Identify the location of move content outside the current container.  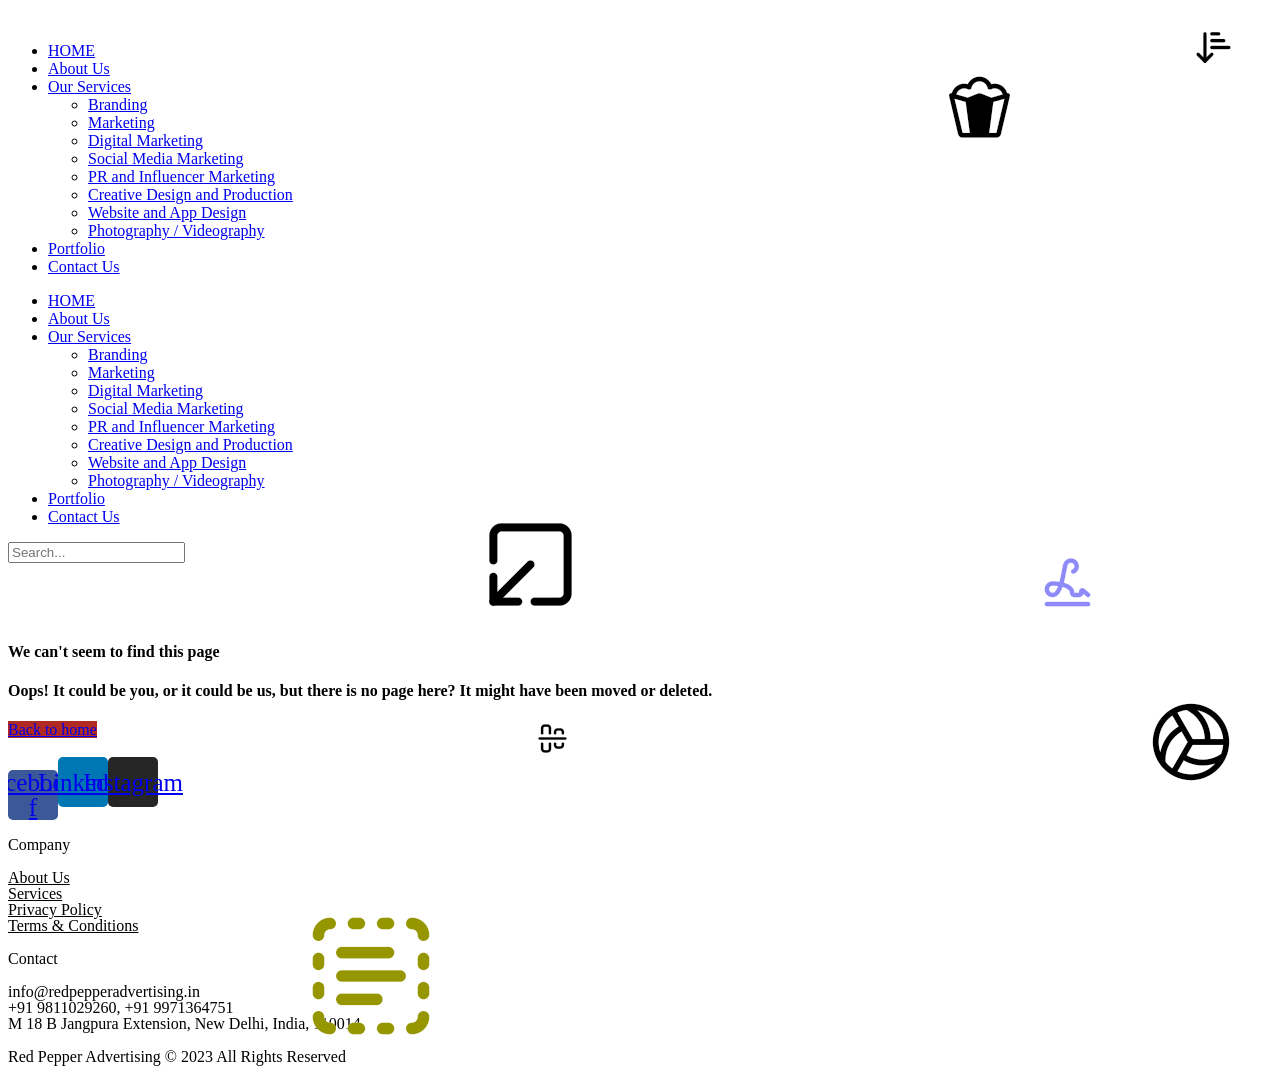
(530, 564).